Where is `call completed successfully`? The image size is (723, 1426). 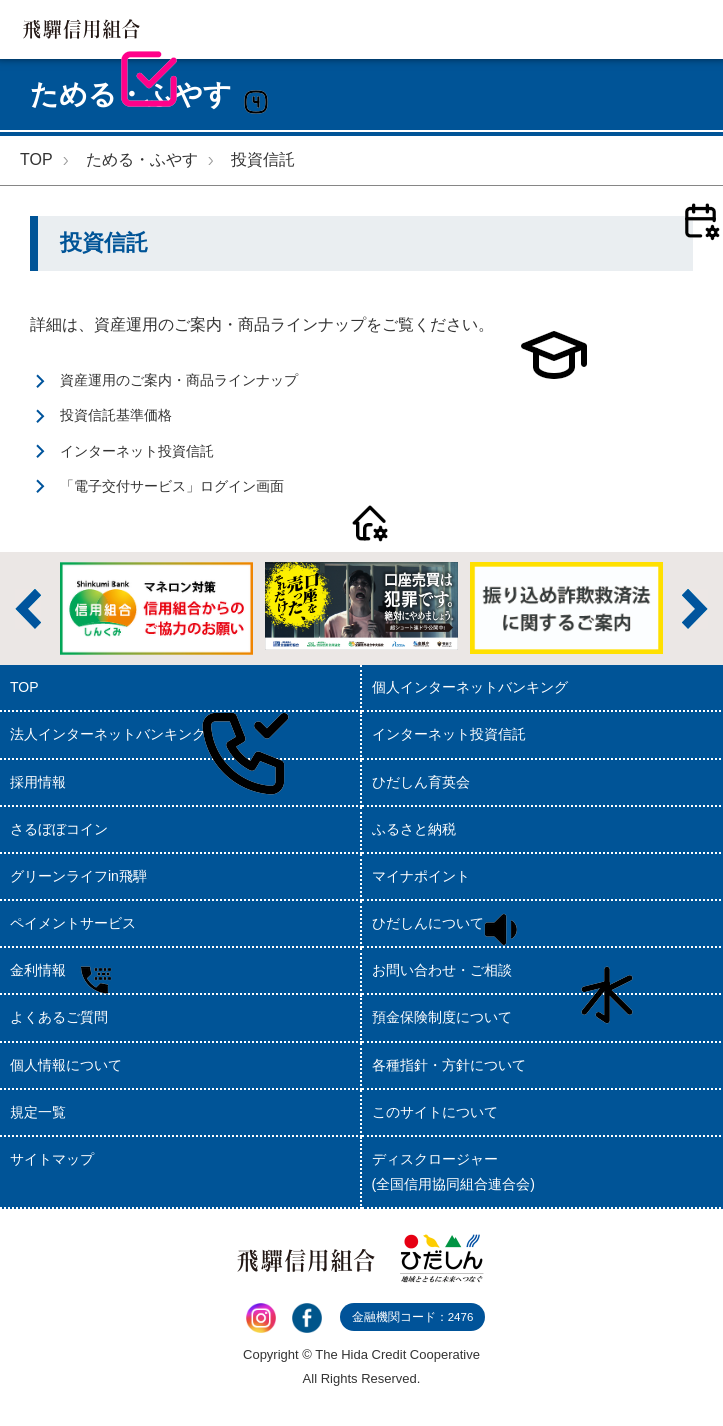
call completed successfully is located at coordinates (245, 751).